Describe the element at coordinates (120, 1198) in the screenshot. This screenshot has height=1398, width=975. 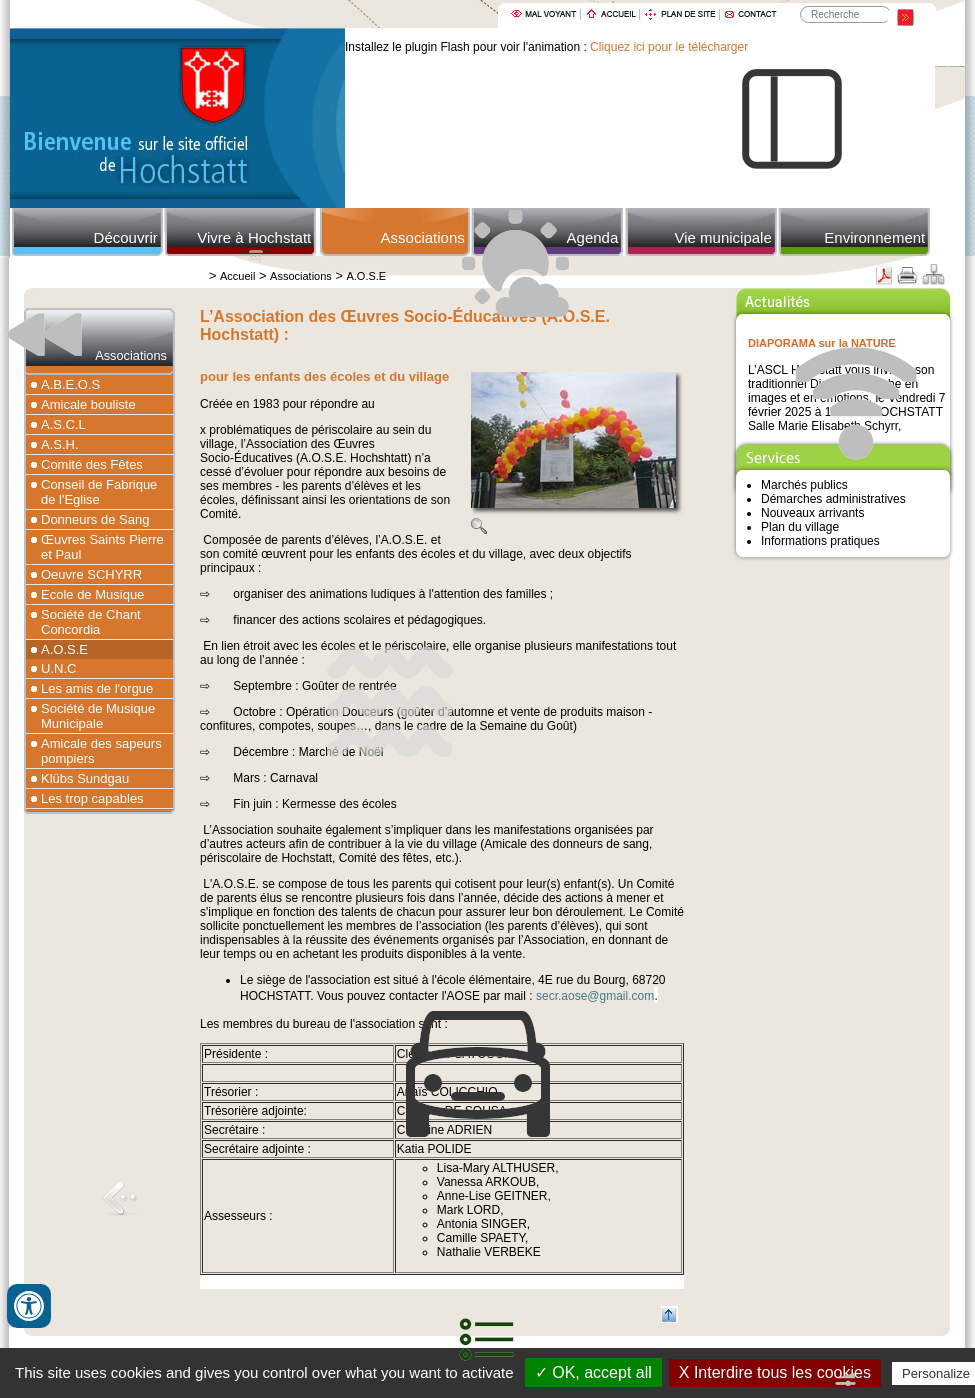
I see `go back to the previous screen or page` at that location.